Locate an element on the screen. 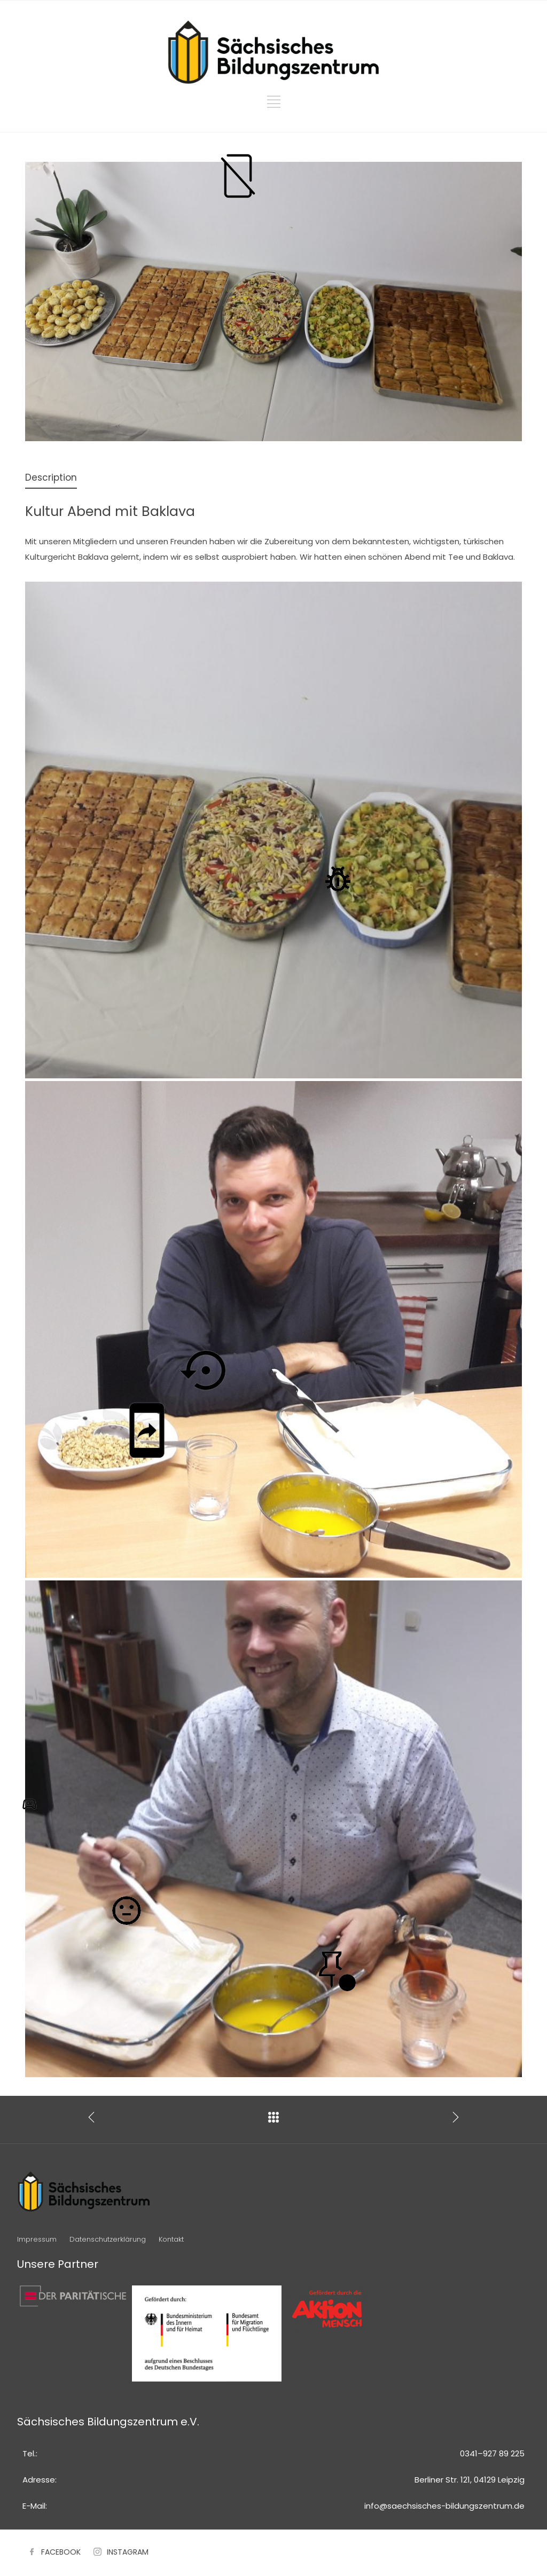  access pest control services is located at coordinates (338, 879).